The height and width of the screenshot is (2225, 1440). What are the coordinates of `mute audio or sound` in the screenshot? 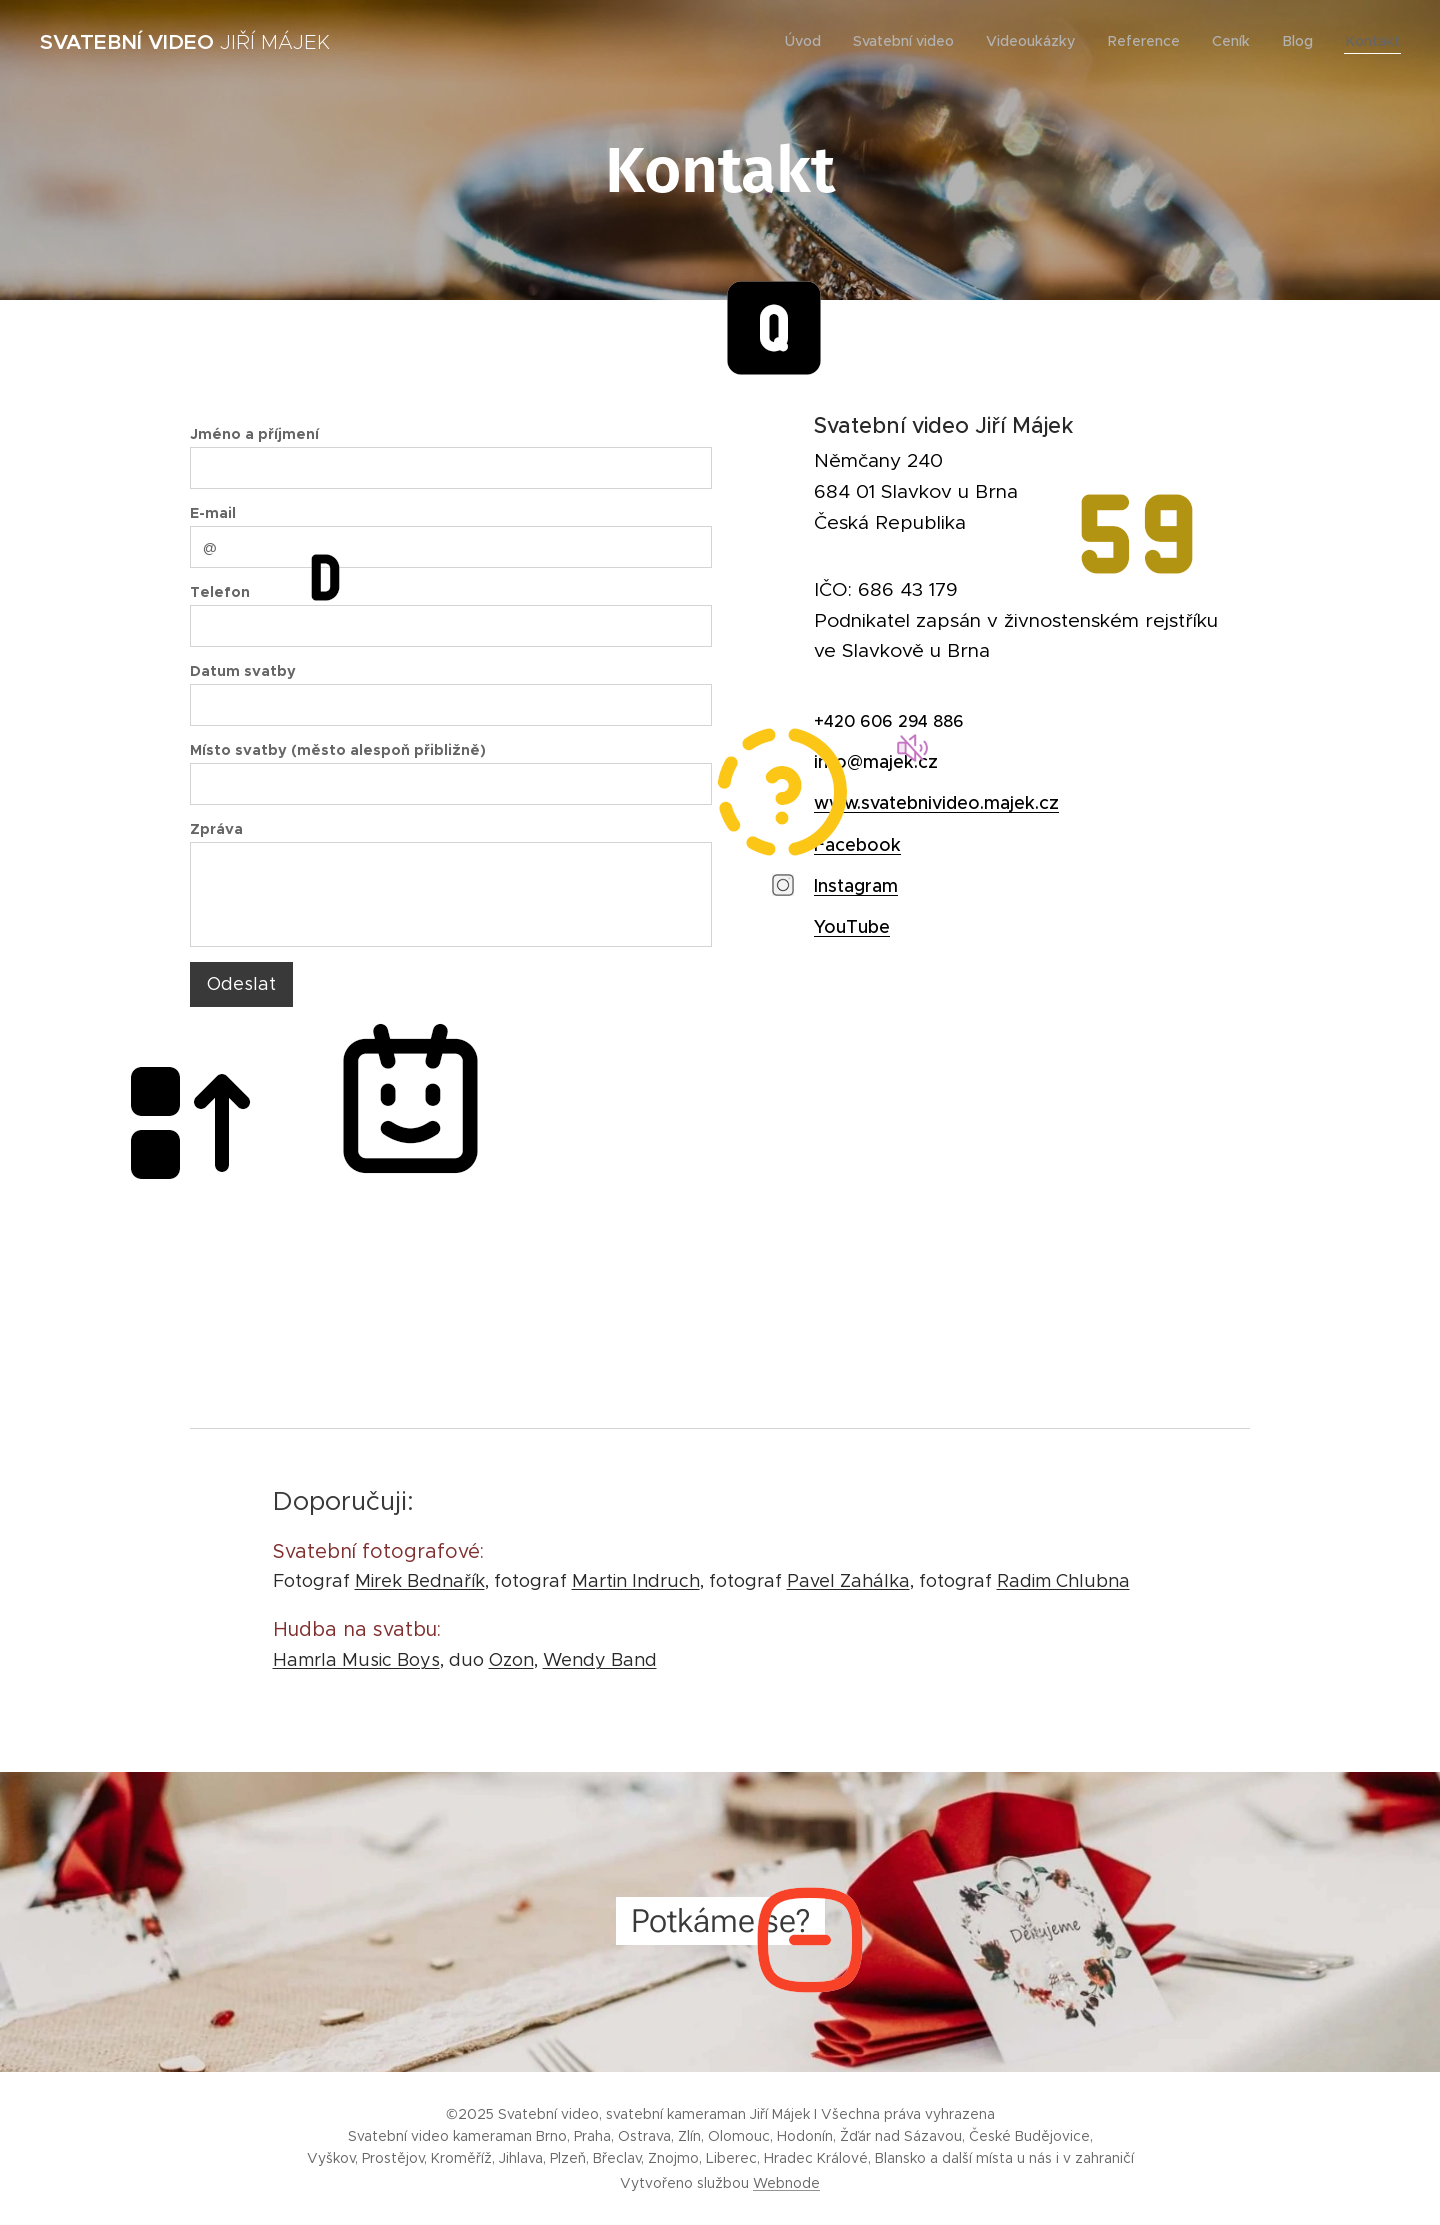 It's located at (912, 748).